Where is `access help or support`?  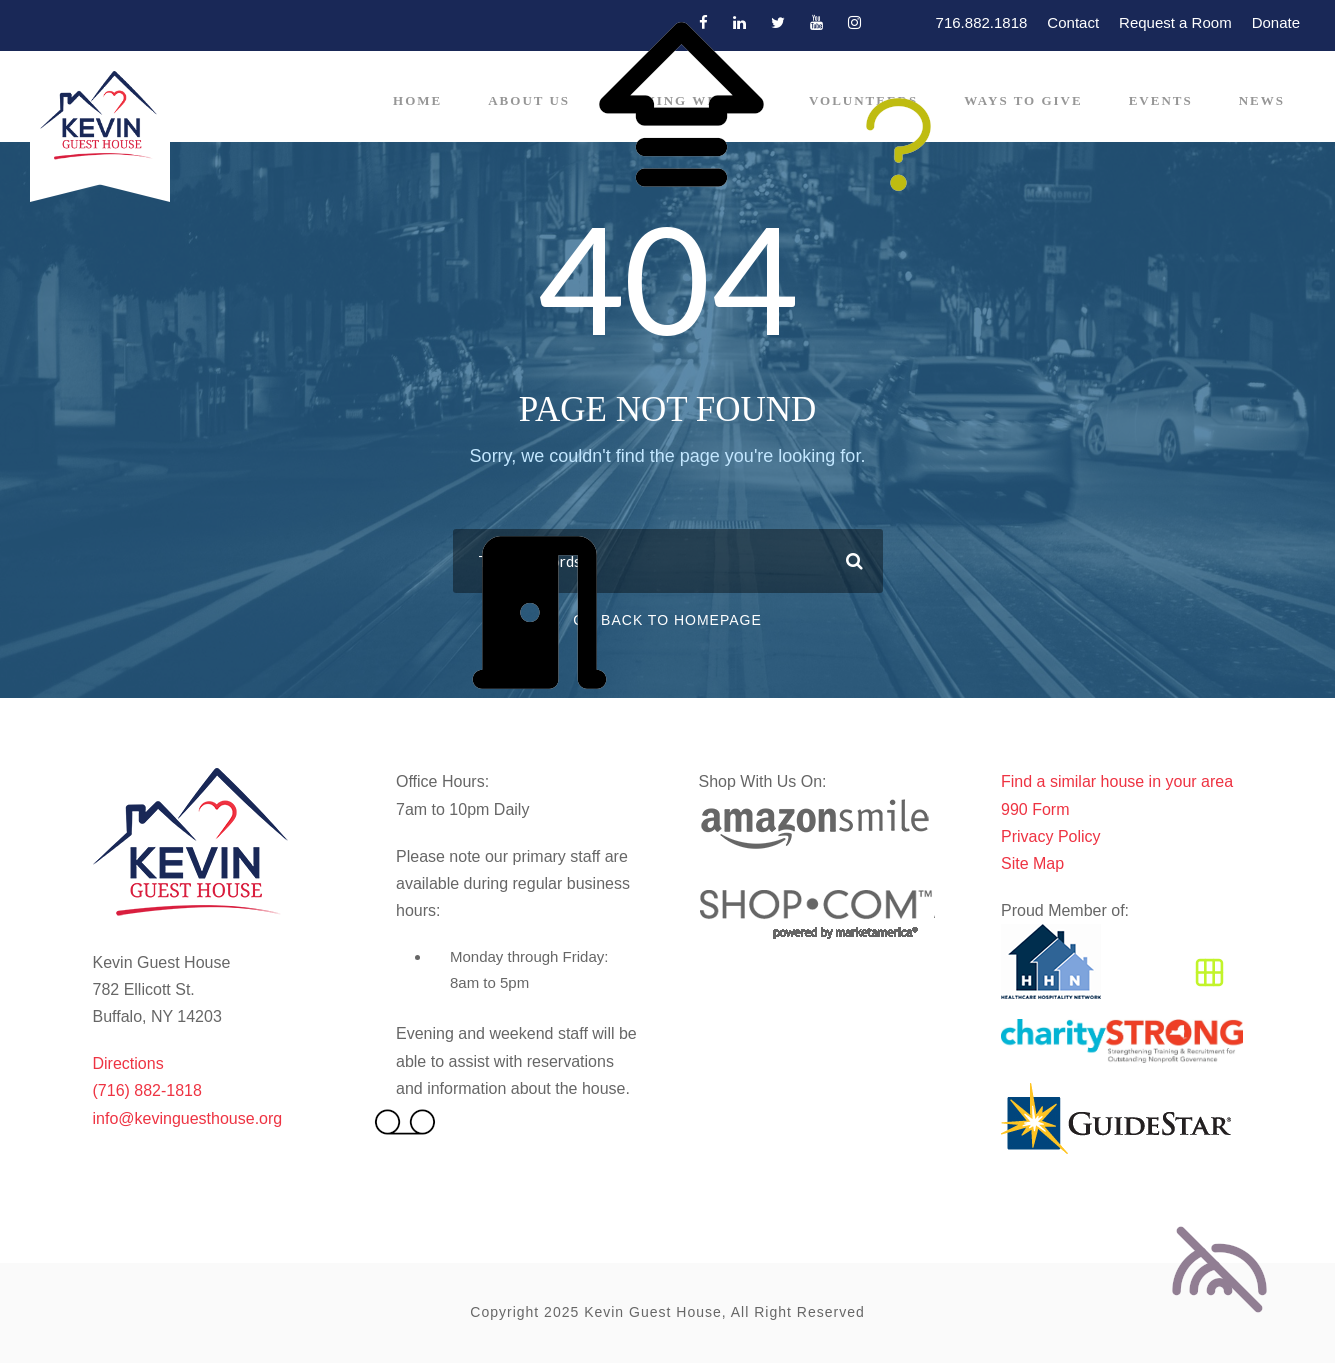 access help or support is located at coordinates (898, 142).